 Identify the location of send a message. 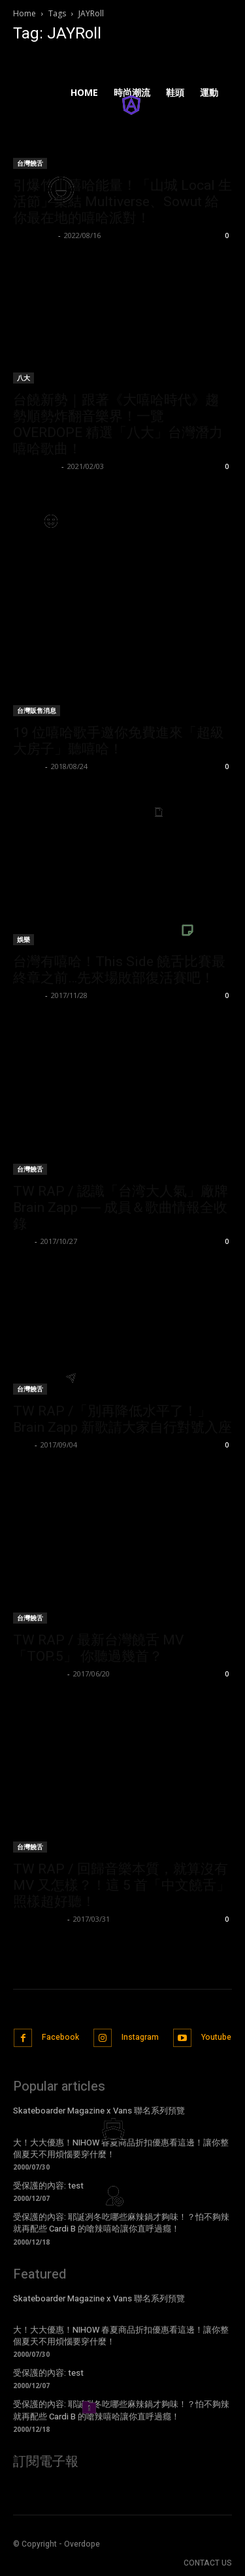
(71, 1378).